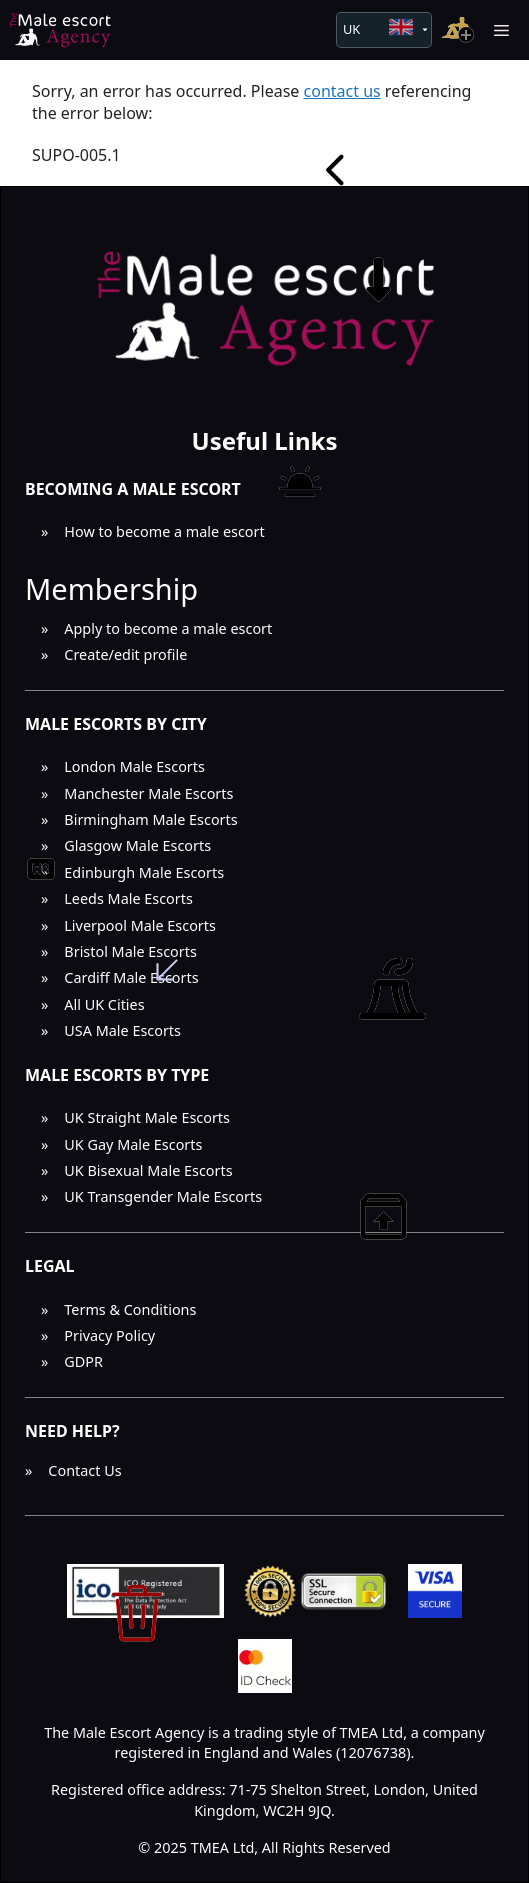 This screenshot has height=1883, width=529. I want to click on indicates restroom or toilet facility nearby, so click(41, 869).